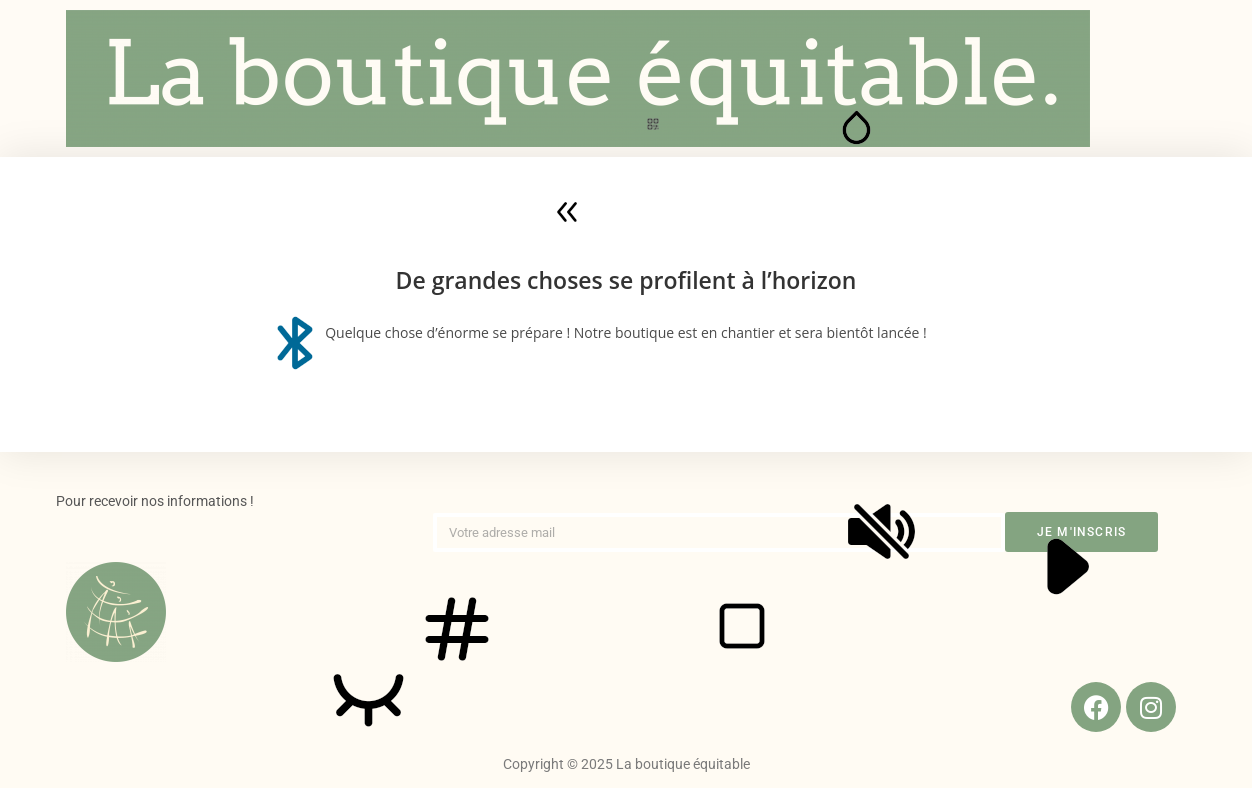  What do you see at coordinates (653, 124) in the screenshot?
I see `scan or generate a qr code` at bounding box center [653, 124].